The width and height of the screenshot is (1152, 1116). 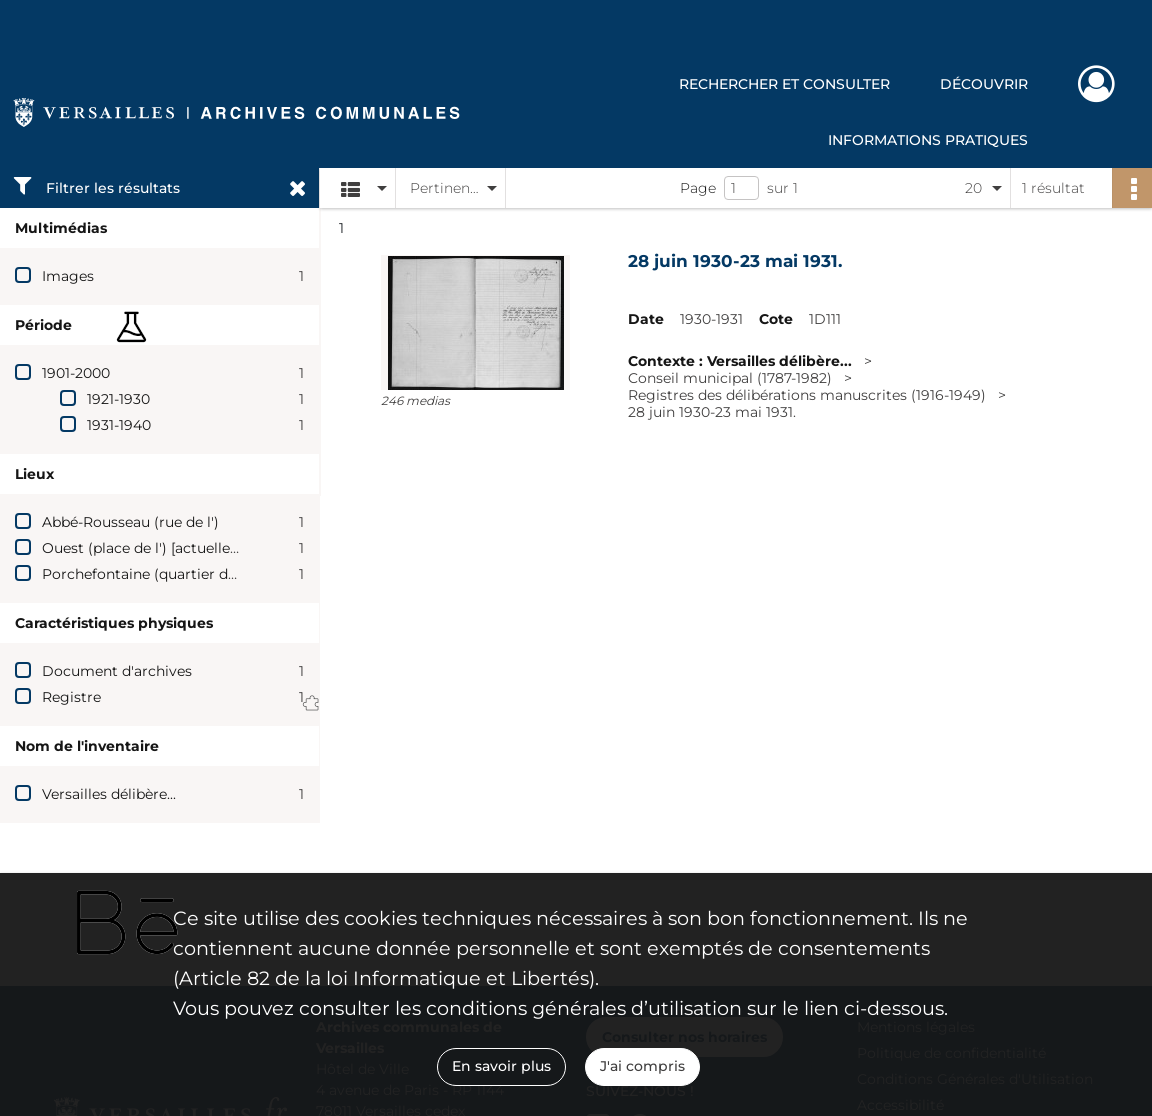 I want to click on access science or laboratory features, so click(x=131, y=327).